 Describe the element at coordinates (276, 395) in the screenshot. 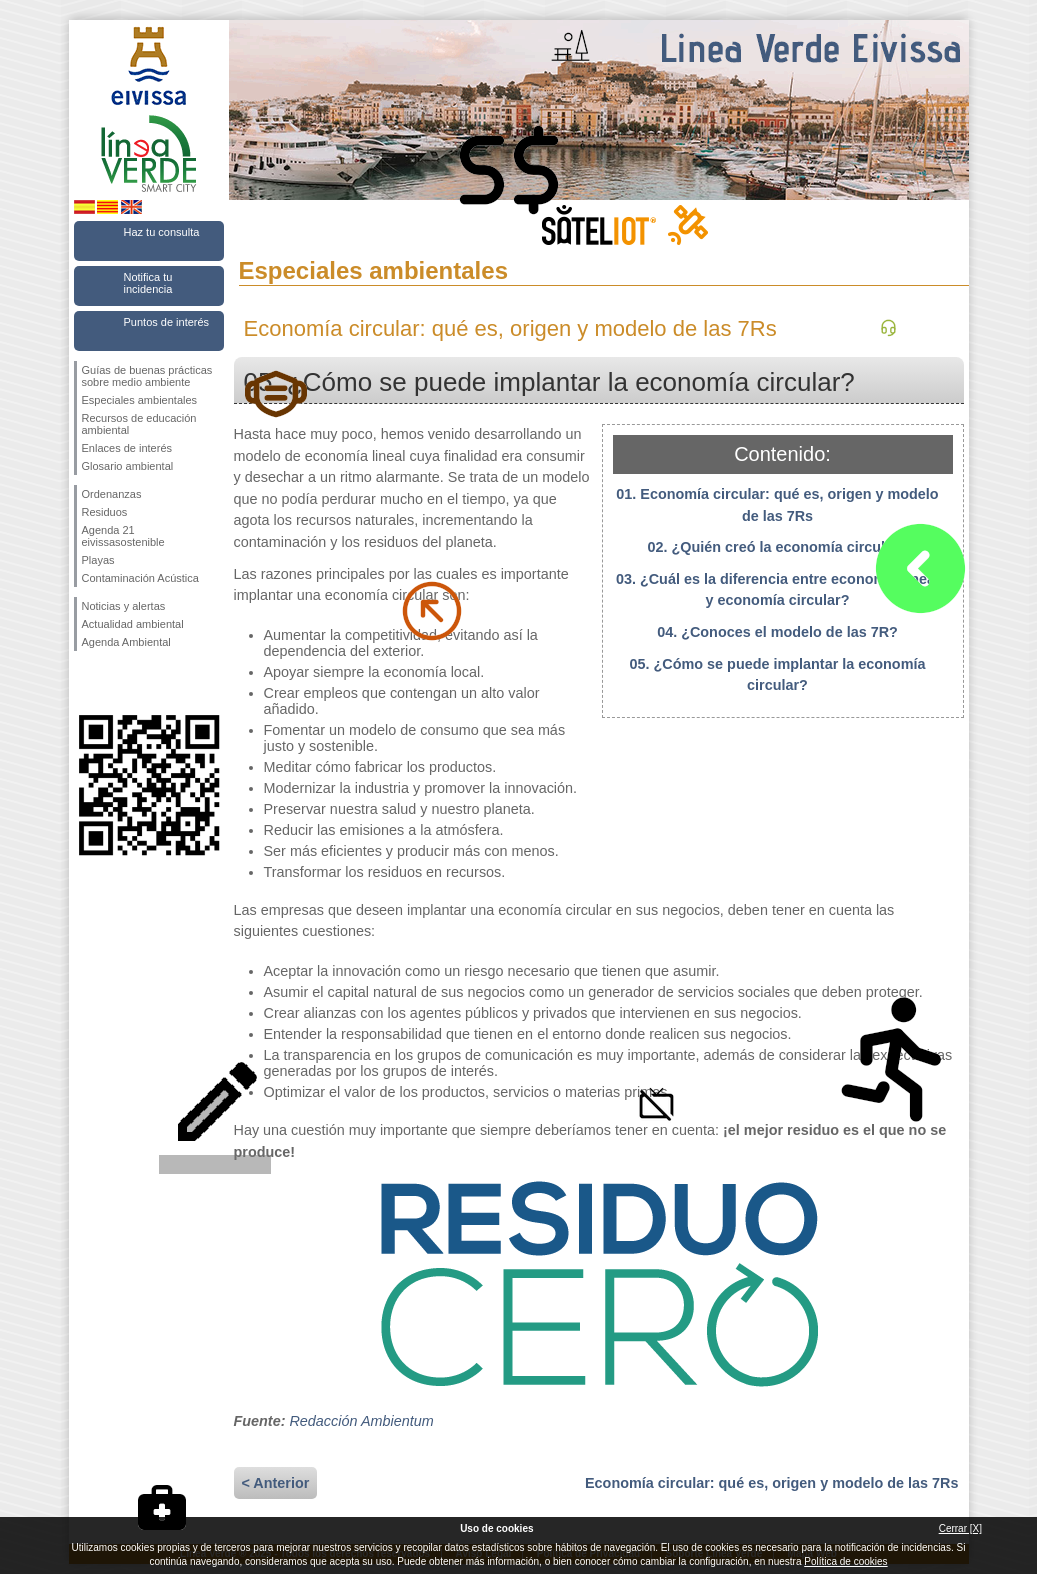

I see `indicates mask required or health safety guidelines` at that location.